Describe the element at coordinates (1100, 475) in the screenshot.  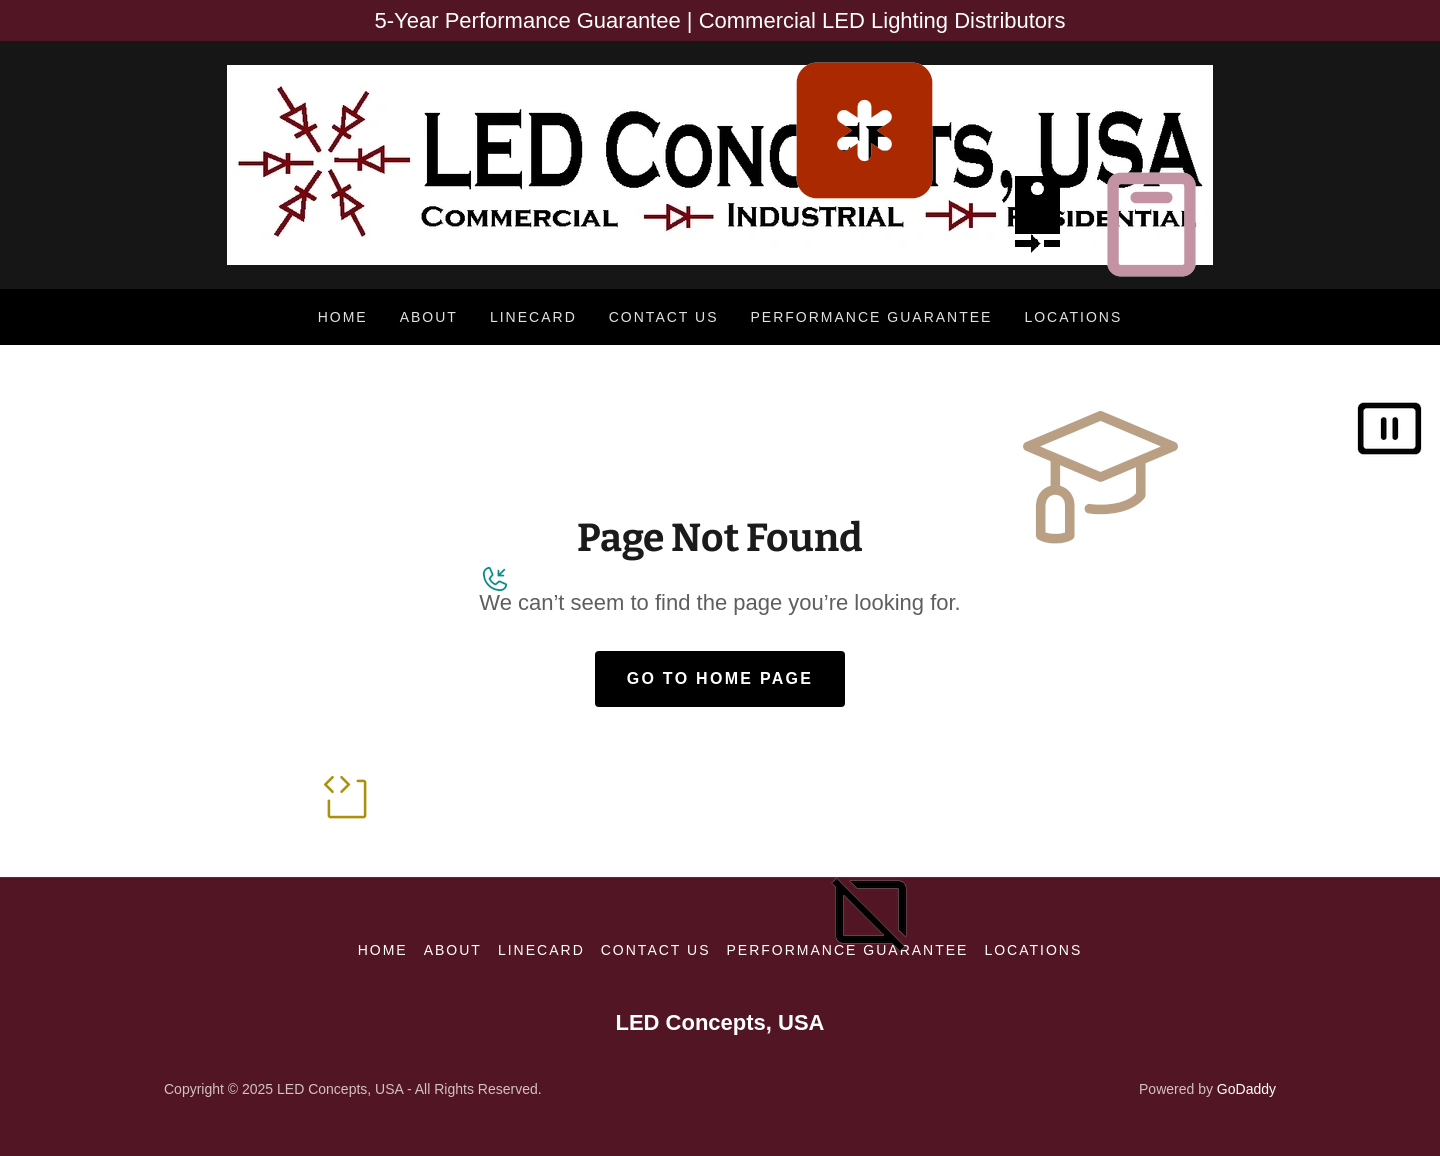
I see `access educational resources or tutorials` at that location.